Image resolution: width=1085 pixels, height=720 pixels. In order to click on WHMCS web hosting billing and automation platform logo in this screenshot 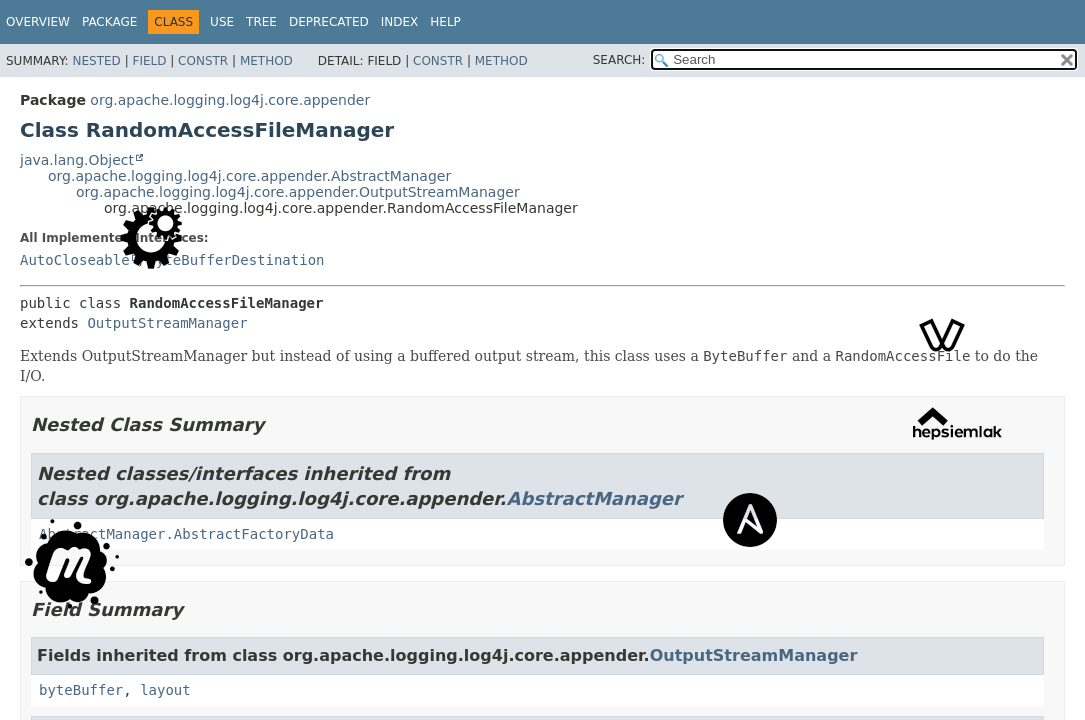, I will do `click(151, 238)`.